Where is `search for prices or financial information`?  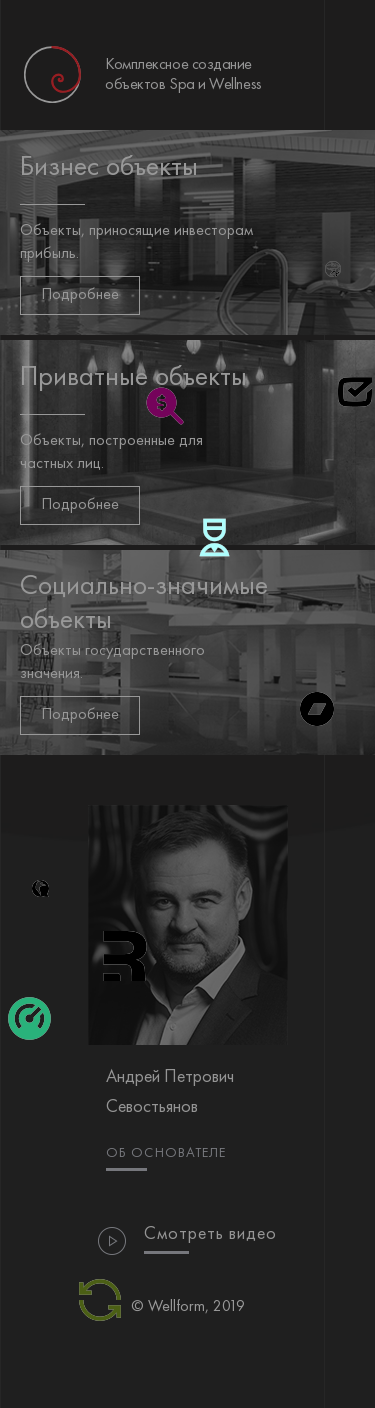
search for prices or financial information is located at coordinates (165, 406).